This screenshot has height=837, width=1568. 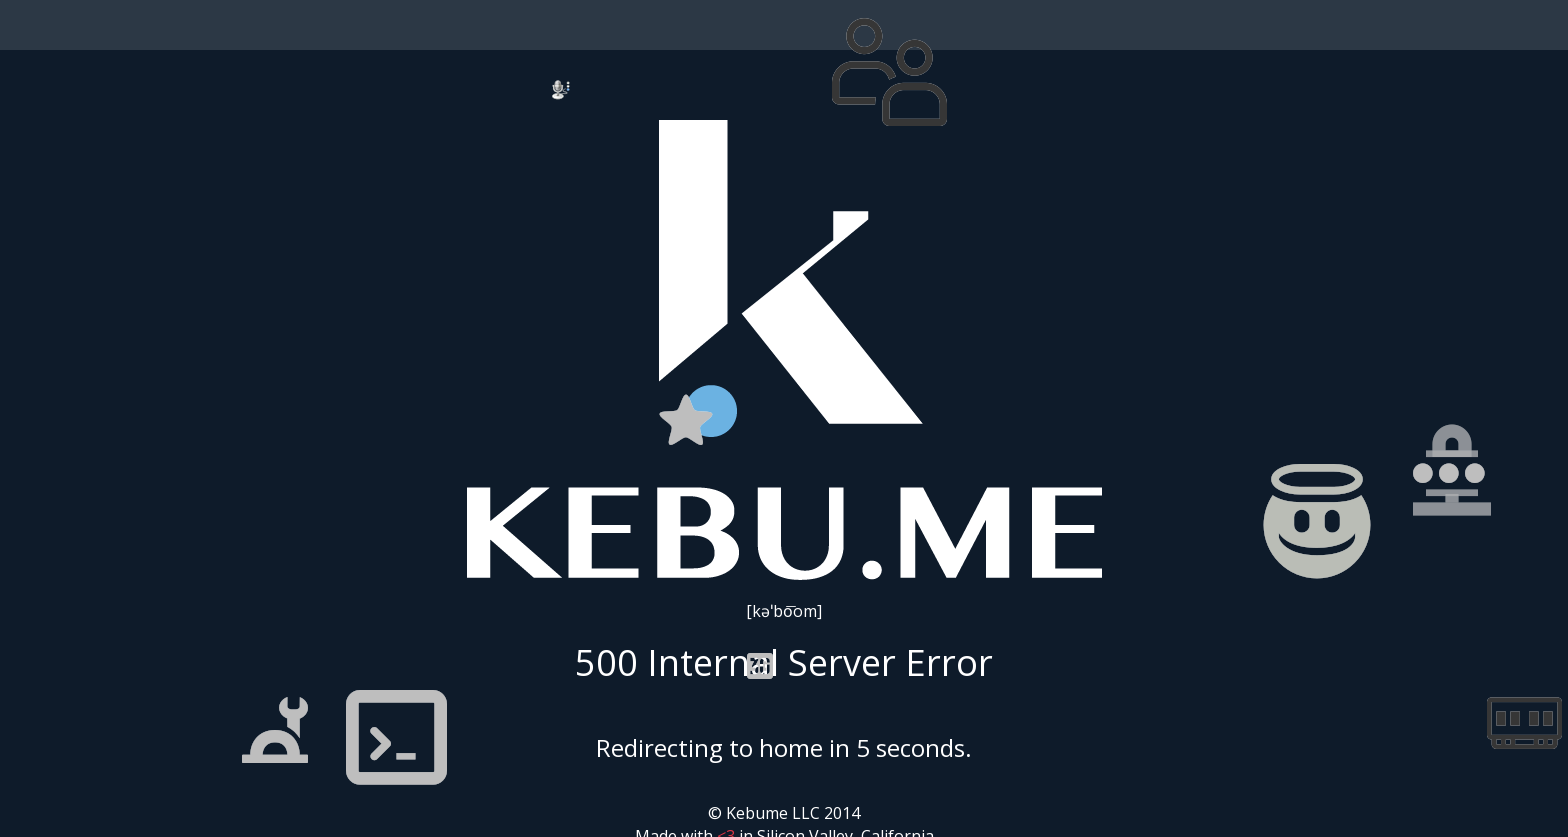 What do you see at coordinates (396, 740) in the screenshot?
I see `open the terminal application` at bounding box center [396, 740].